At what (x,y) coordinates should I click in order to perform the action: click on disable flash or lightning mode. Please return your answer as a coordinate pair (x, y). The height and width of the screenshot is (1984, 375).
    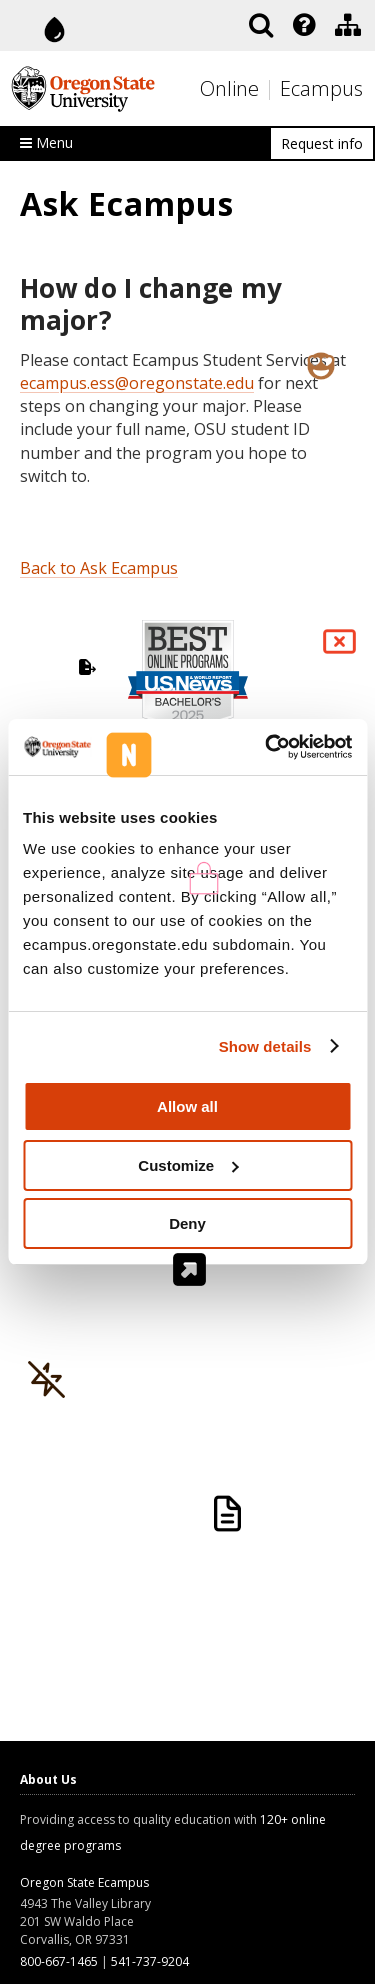
    Looking at the image, I should click on (46, 1379).